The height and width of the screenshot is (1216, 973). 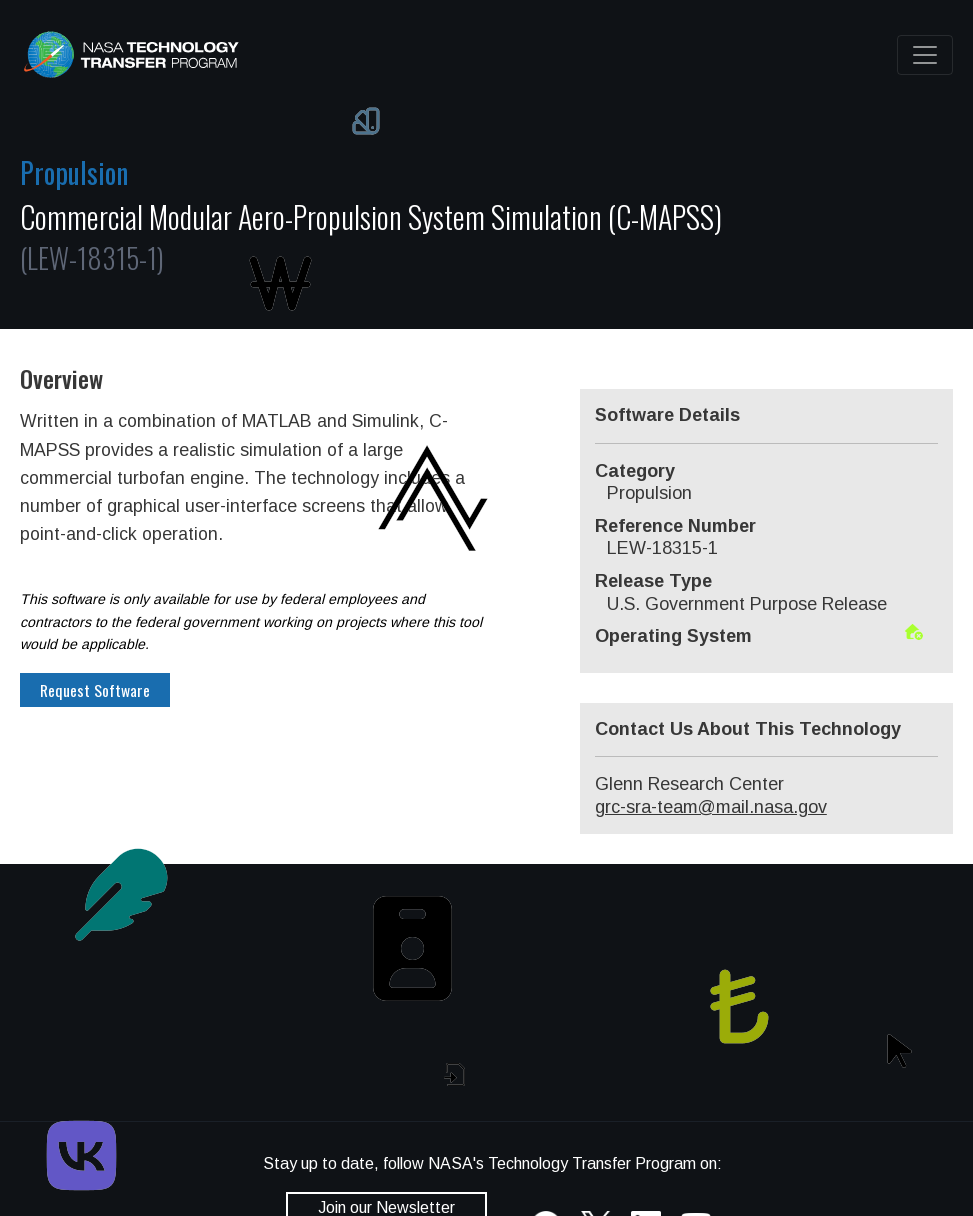 I want to click on view user identification or profile badge, so click(x=412, y=948).